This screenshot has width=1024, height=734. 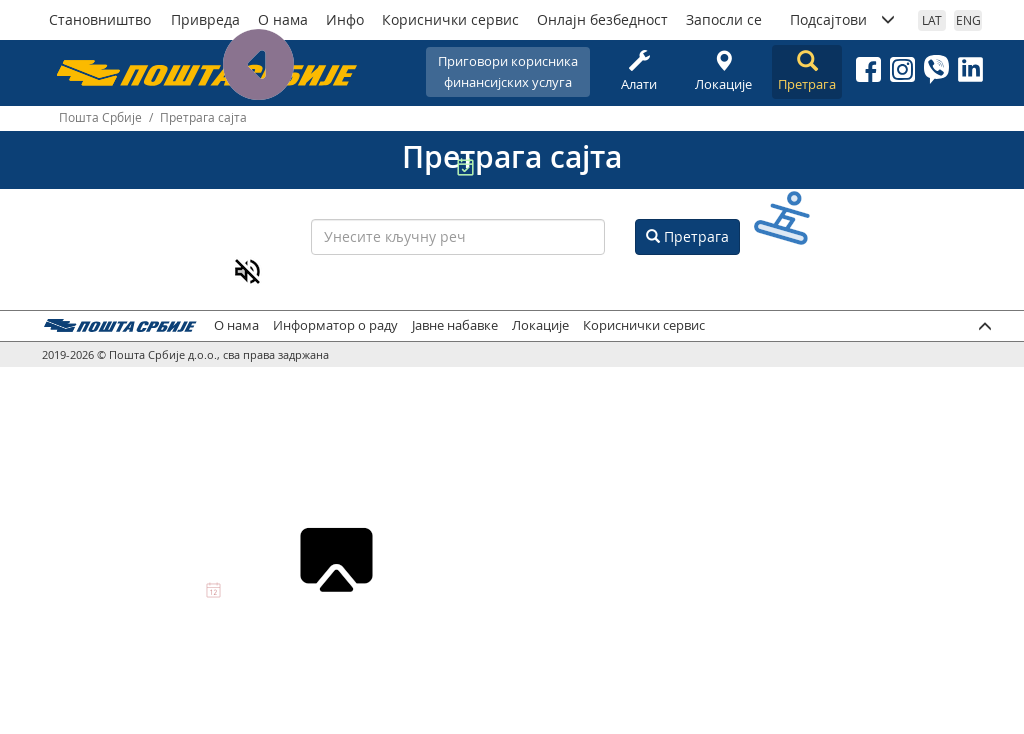 What do you see at coordinates (258, 64) in the screenshot?
I see `go back to the previous screen` at bounding box center [258, 64].